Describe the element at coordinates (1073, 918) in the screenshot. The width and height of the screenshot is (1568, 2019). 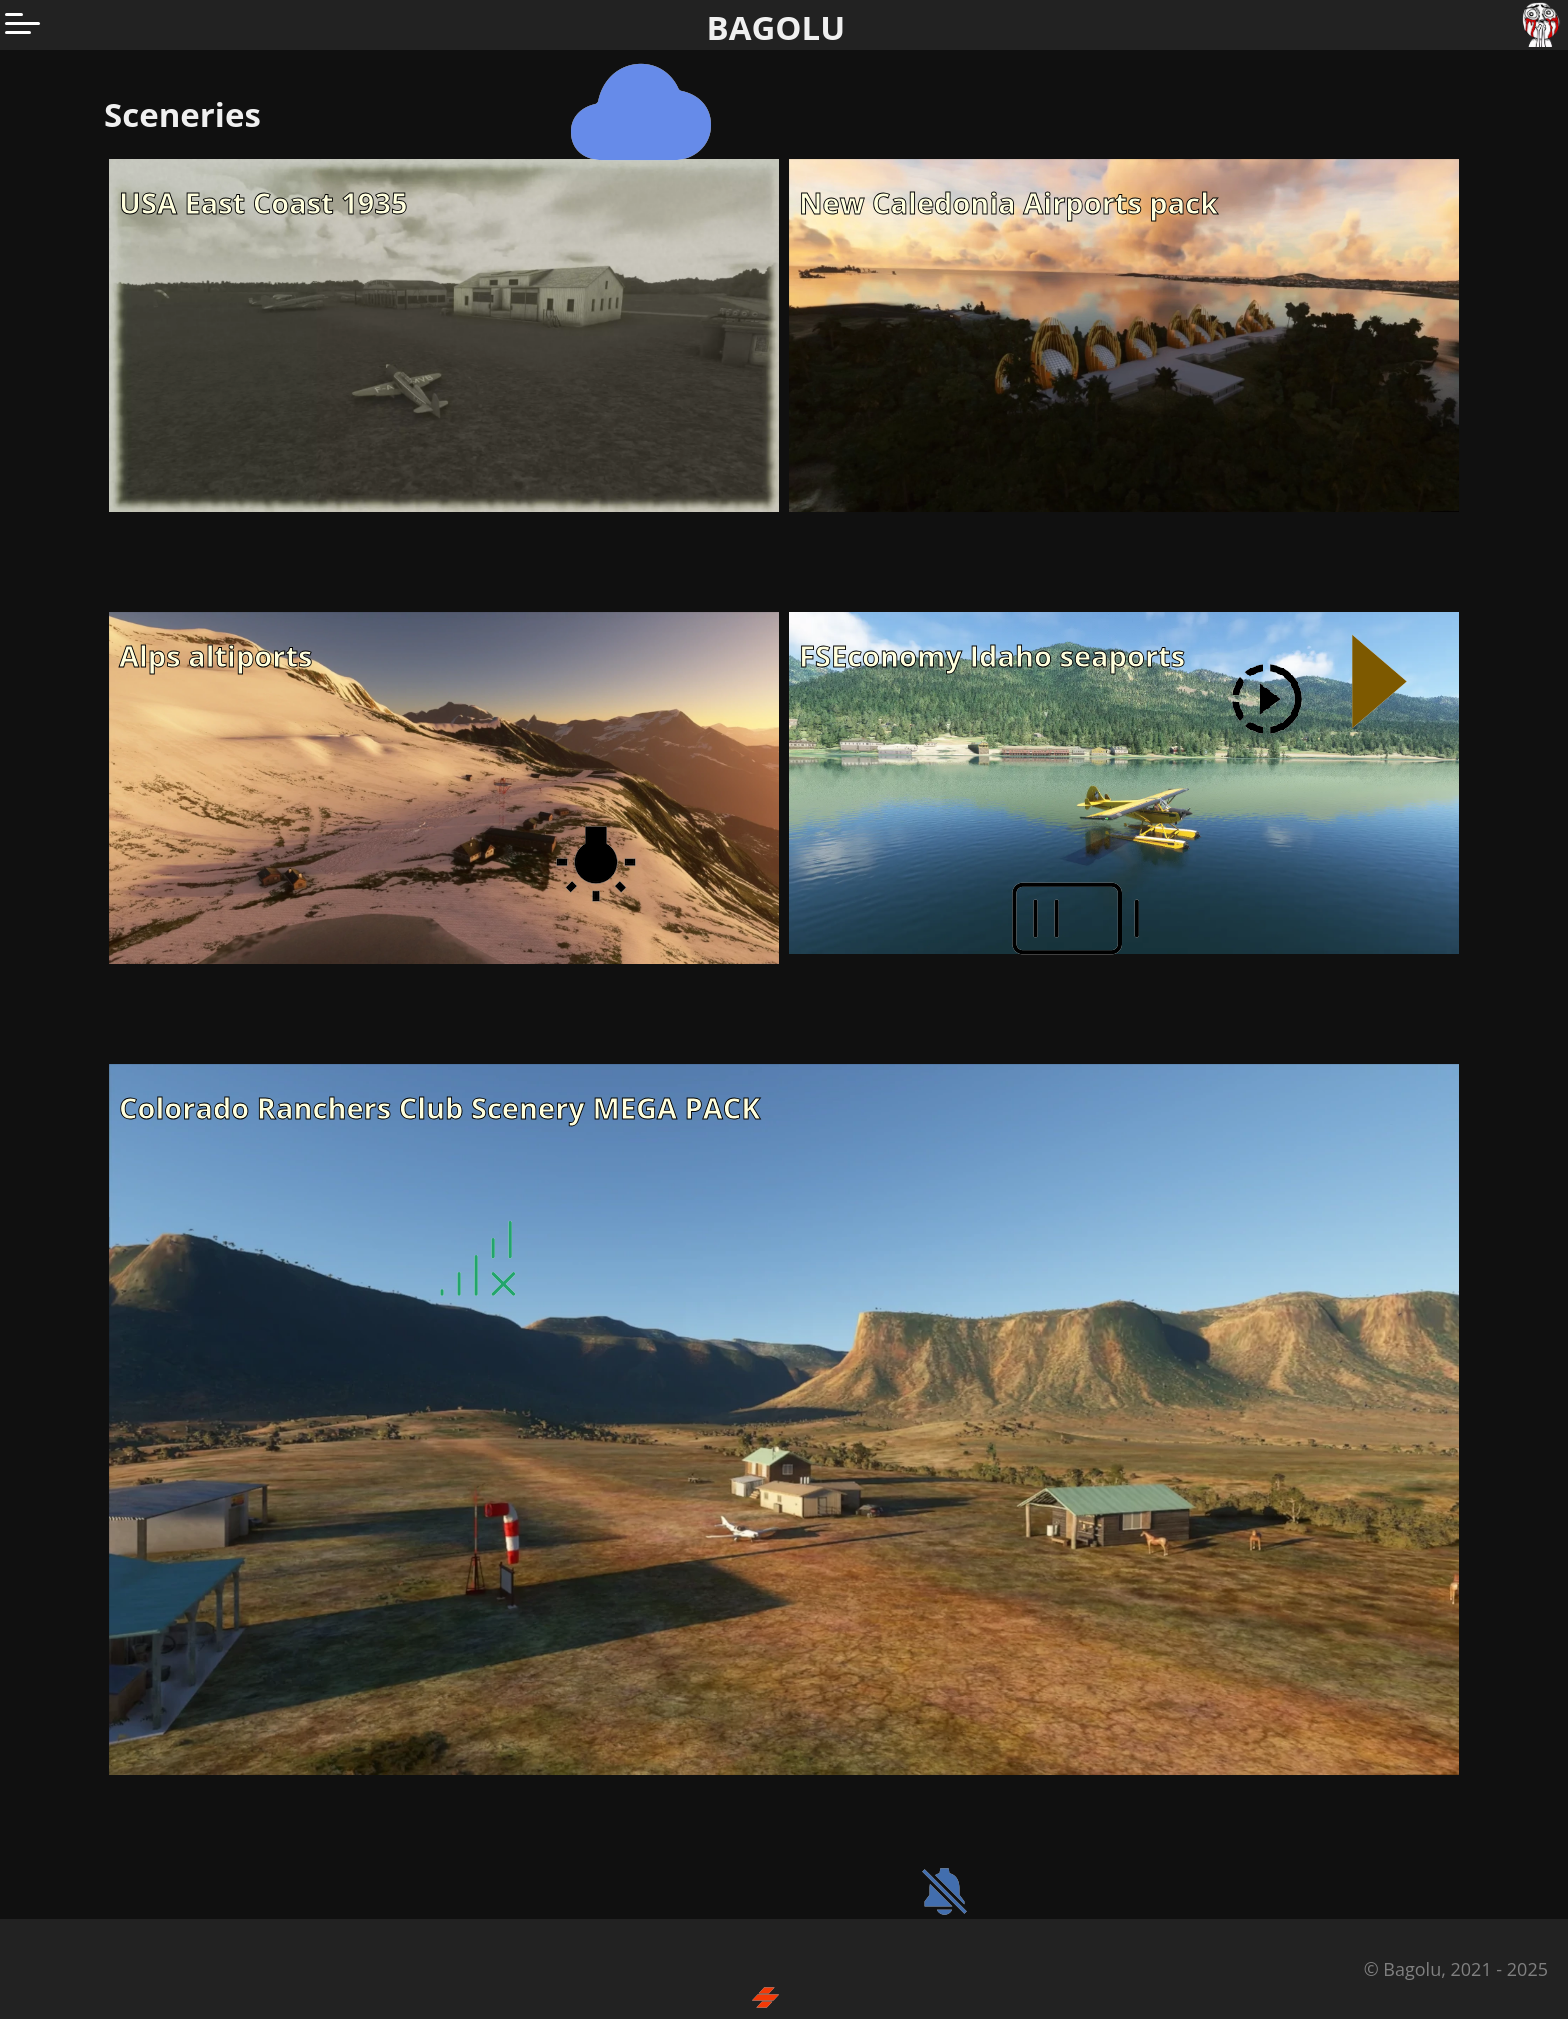
I see `indicates medium battery level` at that location.